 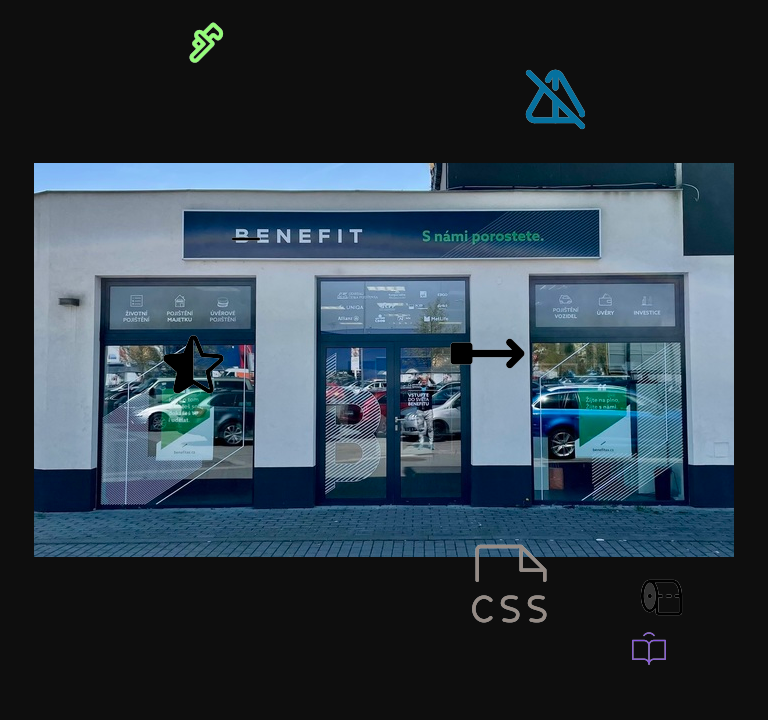 What do you see at coordinates (246, 239) in the screenshot?
I see `decrease quantity or value` at bounding box center [246, 239].